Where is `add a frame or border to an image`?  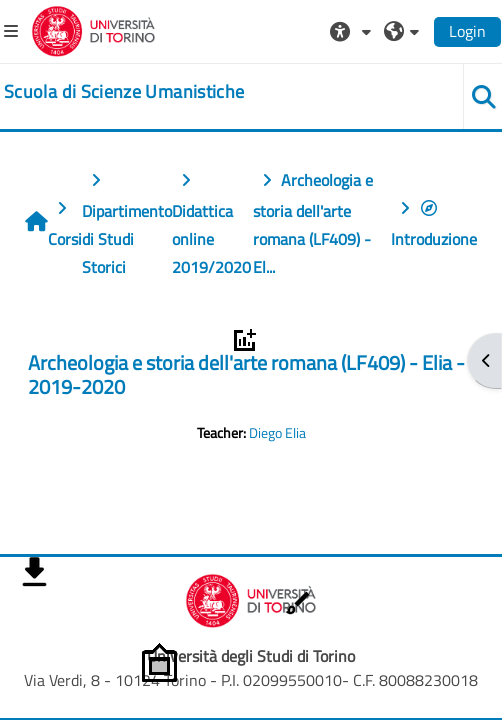
add a frame or border to an image is located at coordinates (159, 664).